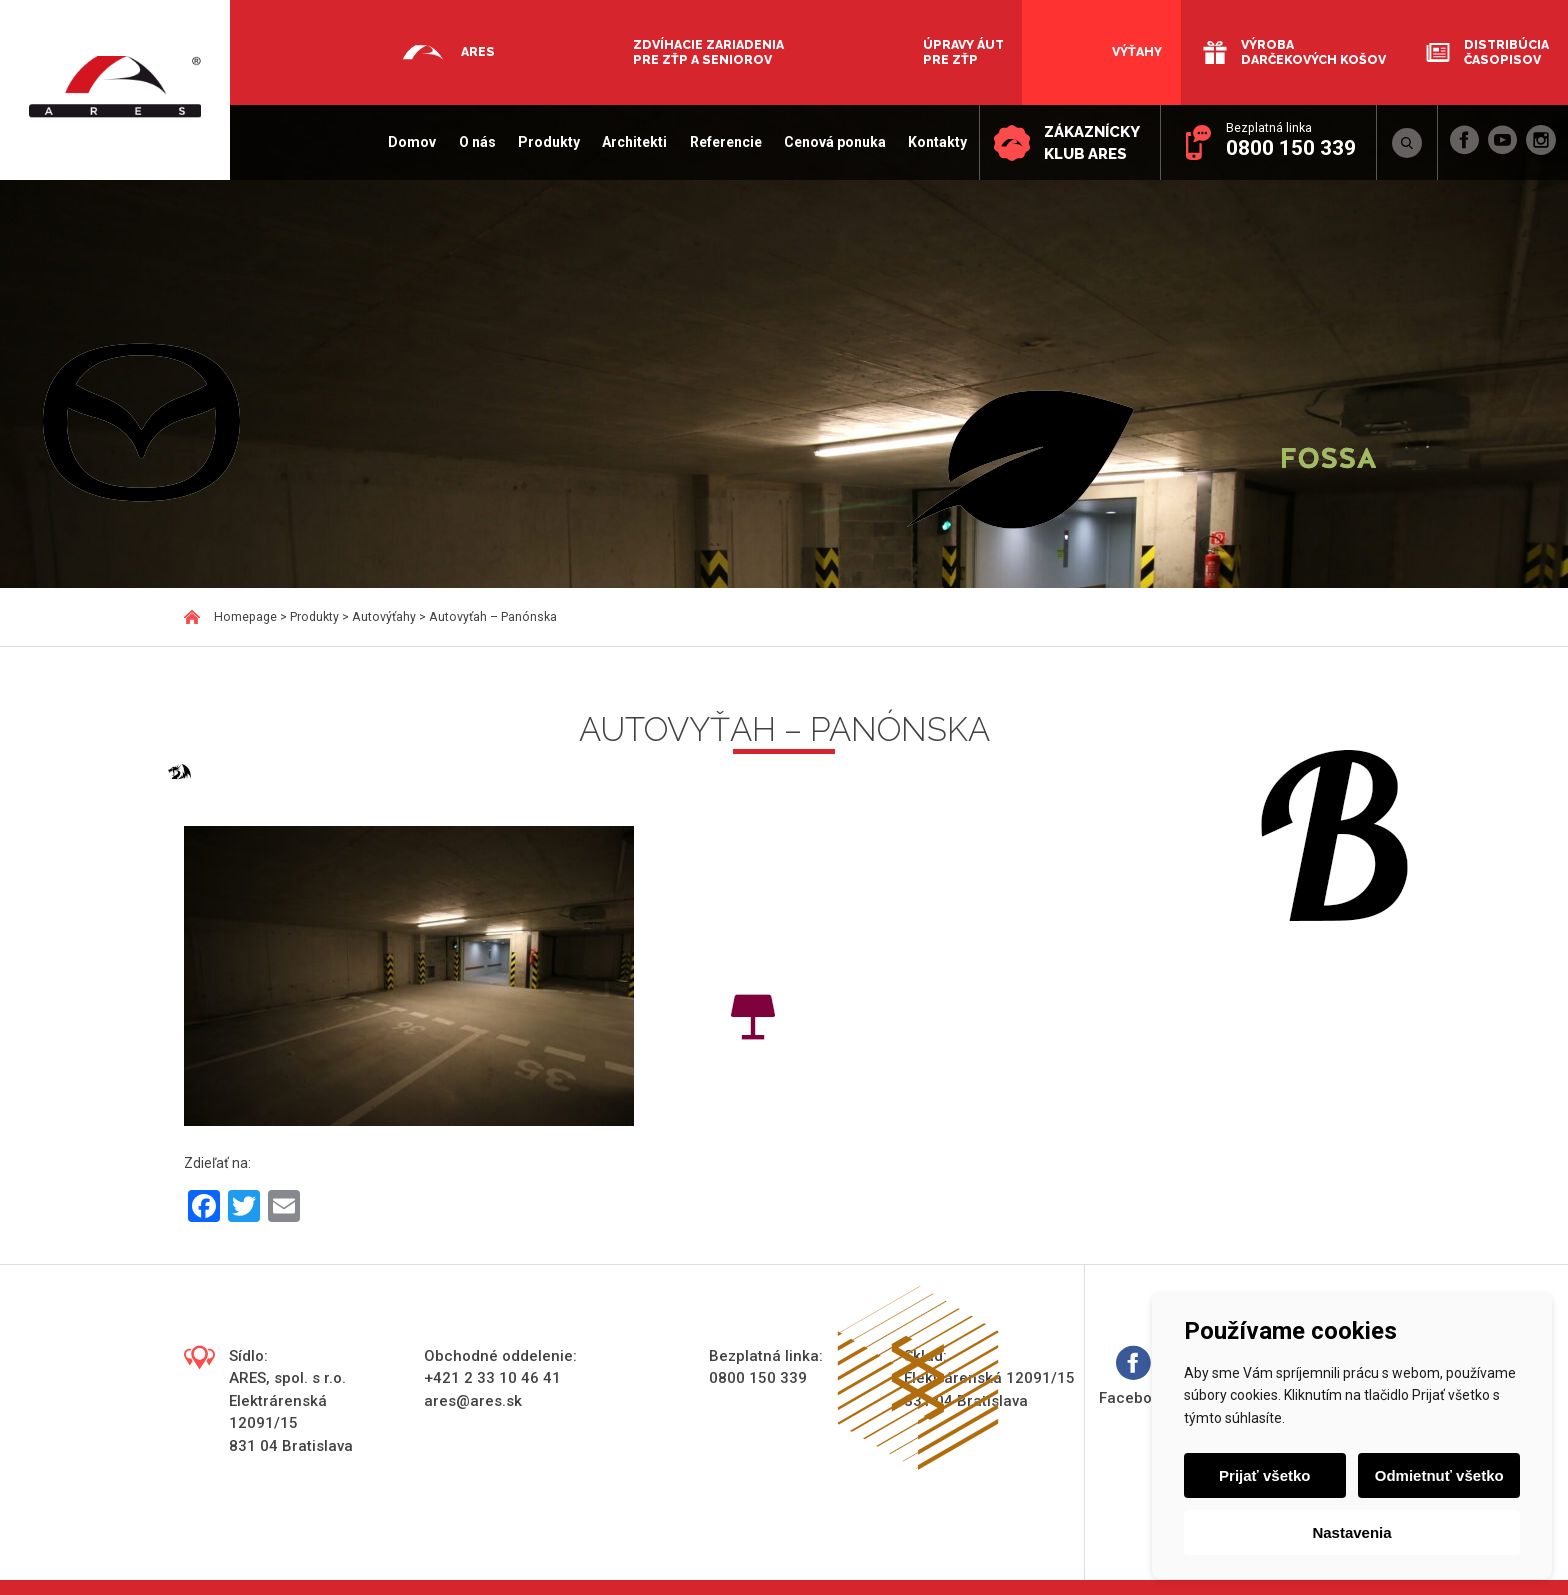 The image size is (1568, 1595). What do you see at coordinates (179, 771) in the screenshot?
I see `redragon brand logo` at bounding box center [179, 771].